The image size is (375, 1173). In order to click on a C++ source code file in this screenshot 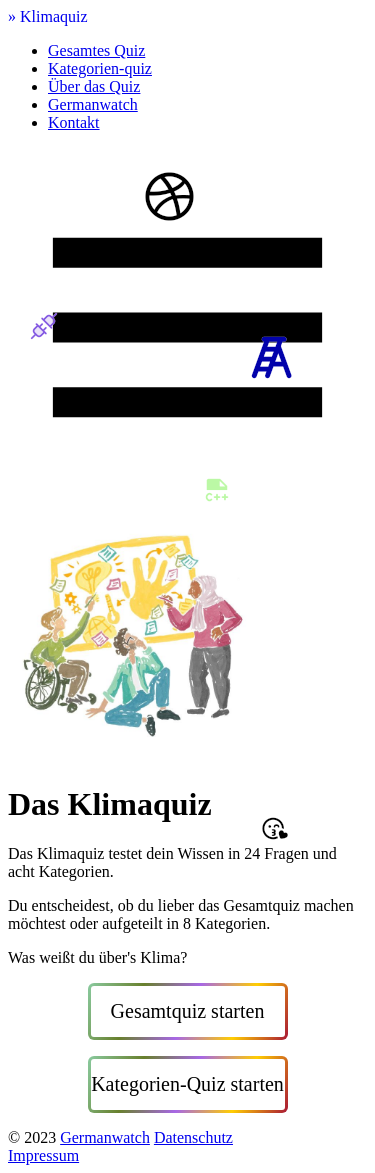, I will do `click(217, 491)`.